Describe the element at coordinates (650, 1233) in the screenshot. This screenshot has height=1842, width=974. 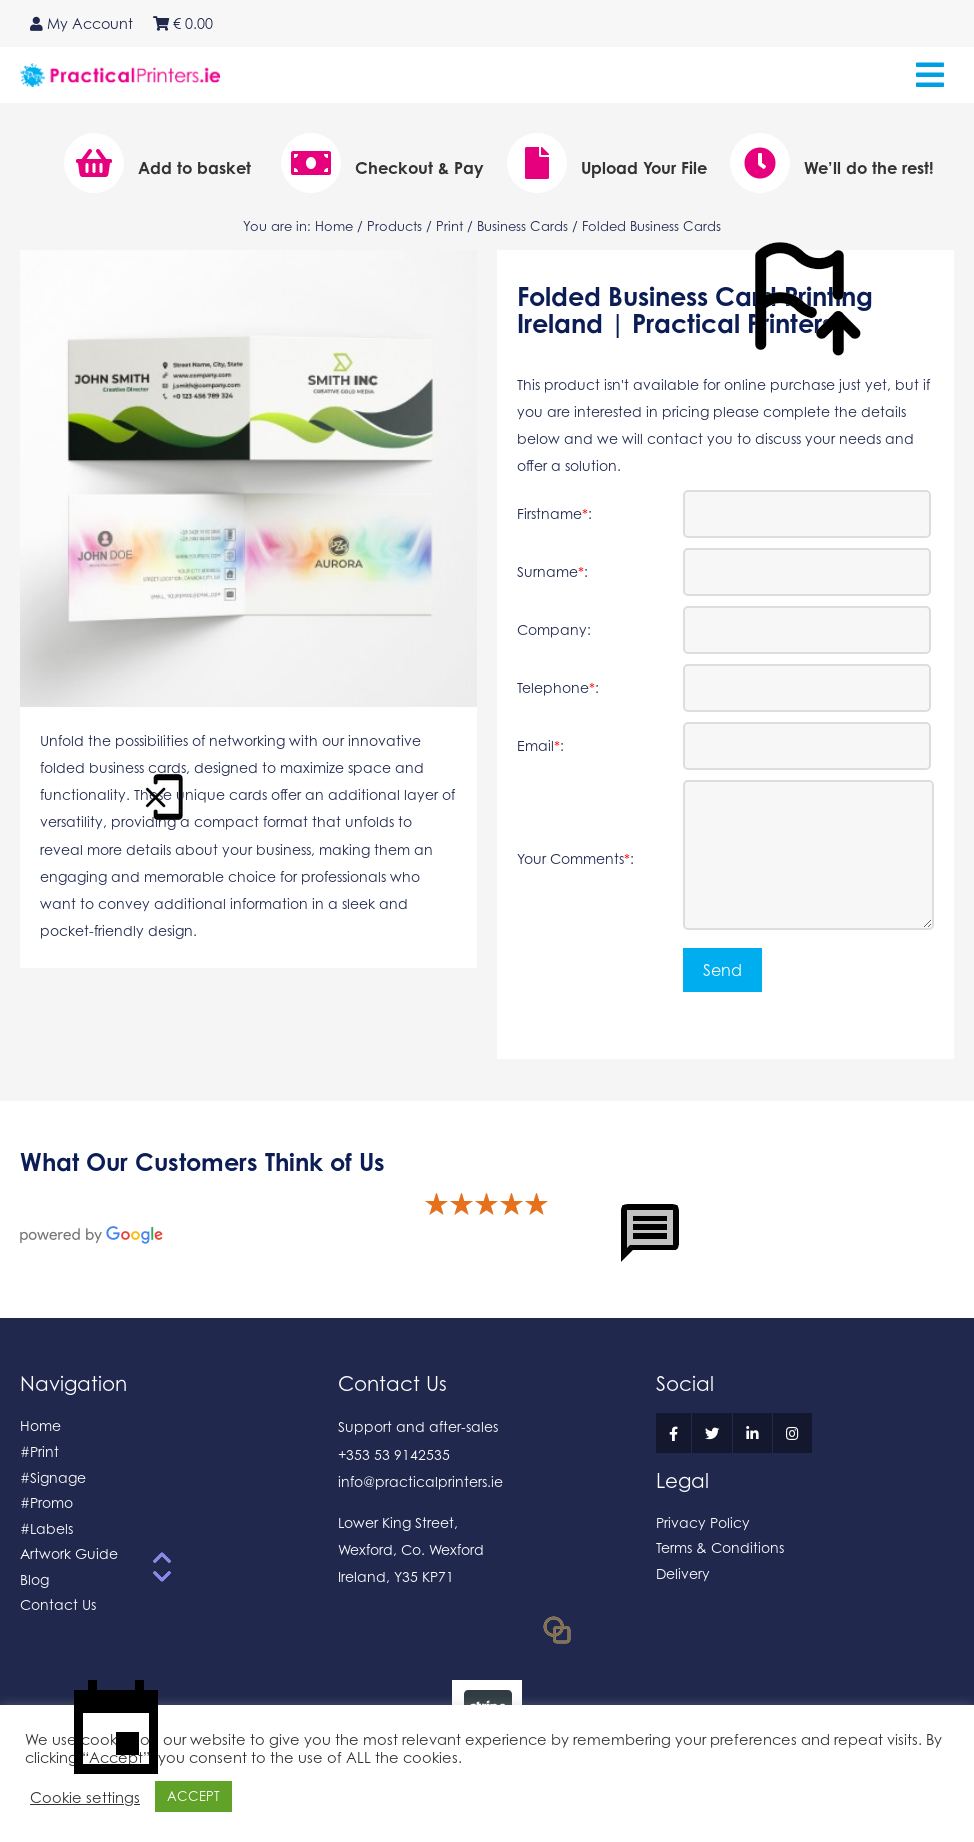
I see `open messaging or chat` at that location.